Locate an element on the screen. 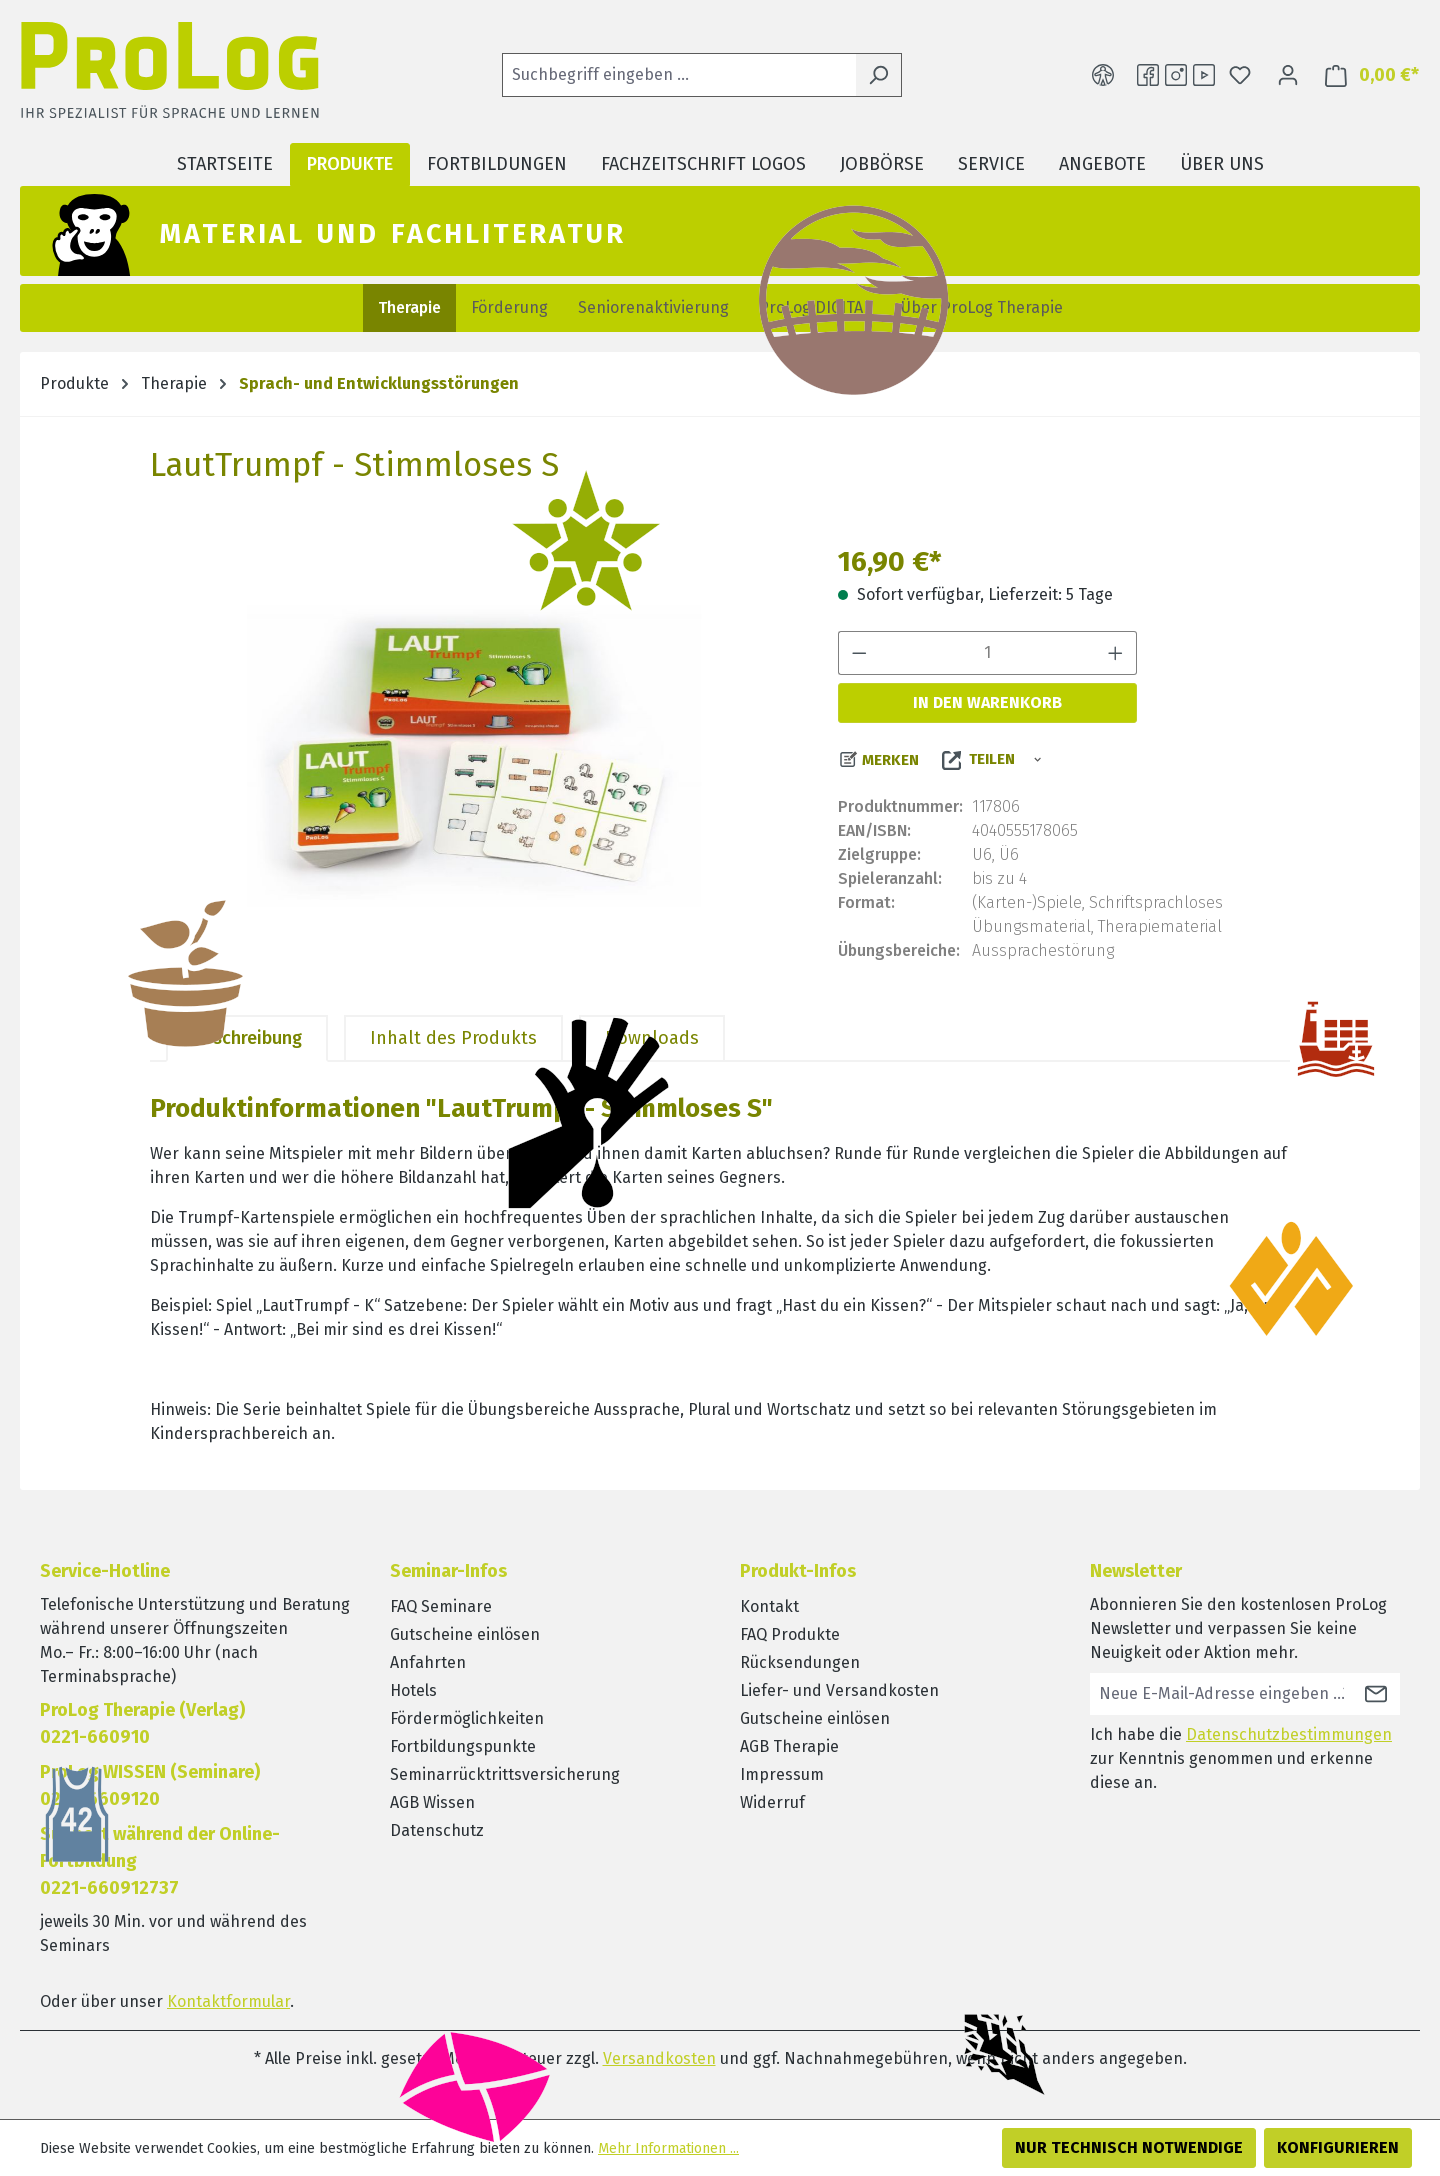 The height and width of the screenshot is (2176, 1440). access farm or agricultural settings is located at coordinates (853, 300).